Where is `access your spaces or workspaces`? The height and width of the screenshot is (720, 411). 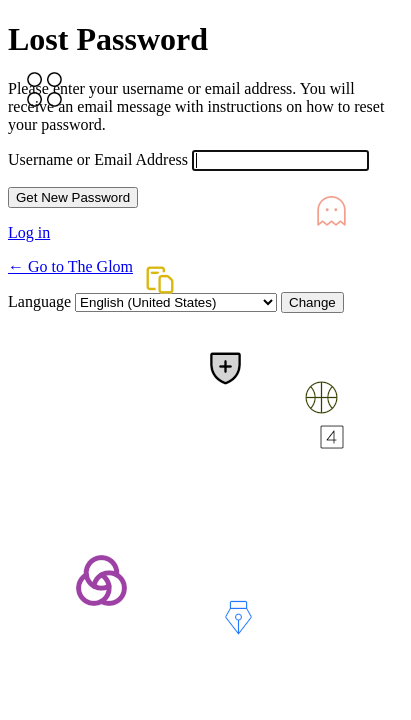
access your spaces or workspaces is located at coordinates (101, 580).